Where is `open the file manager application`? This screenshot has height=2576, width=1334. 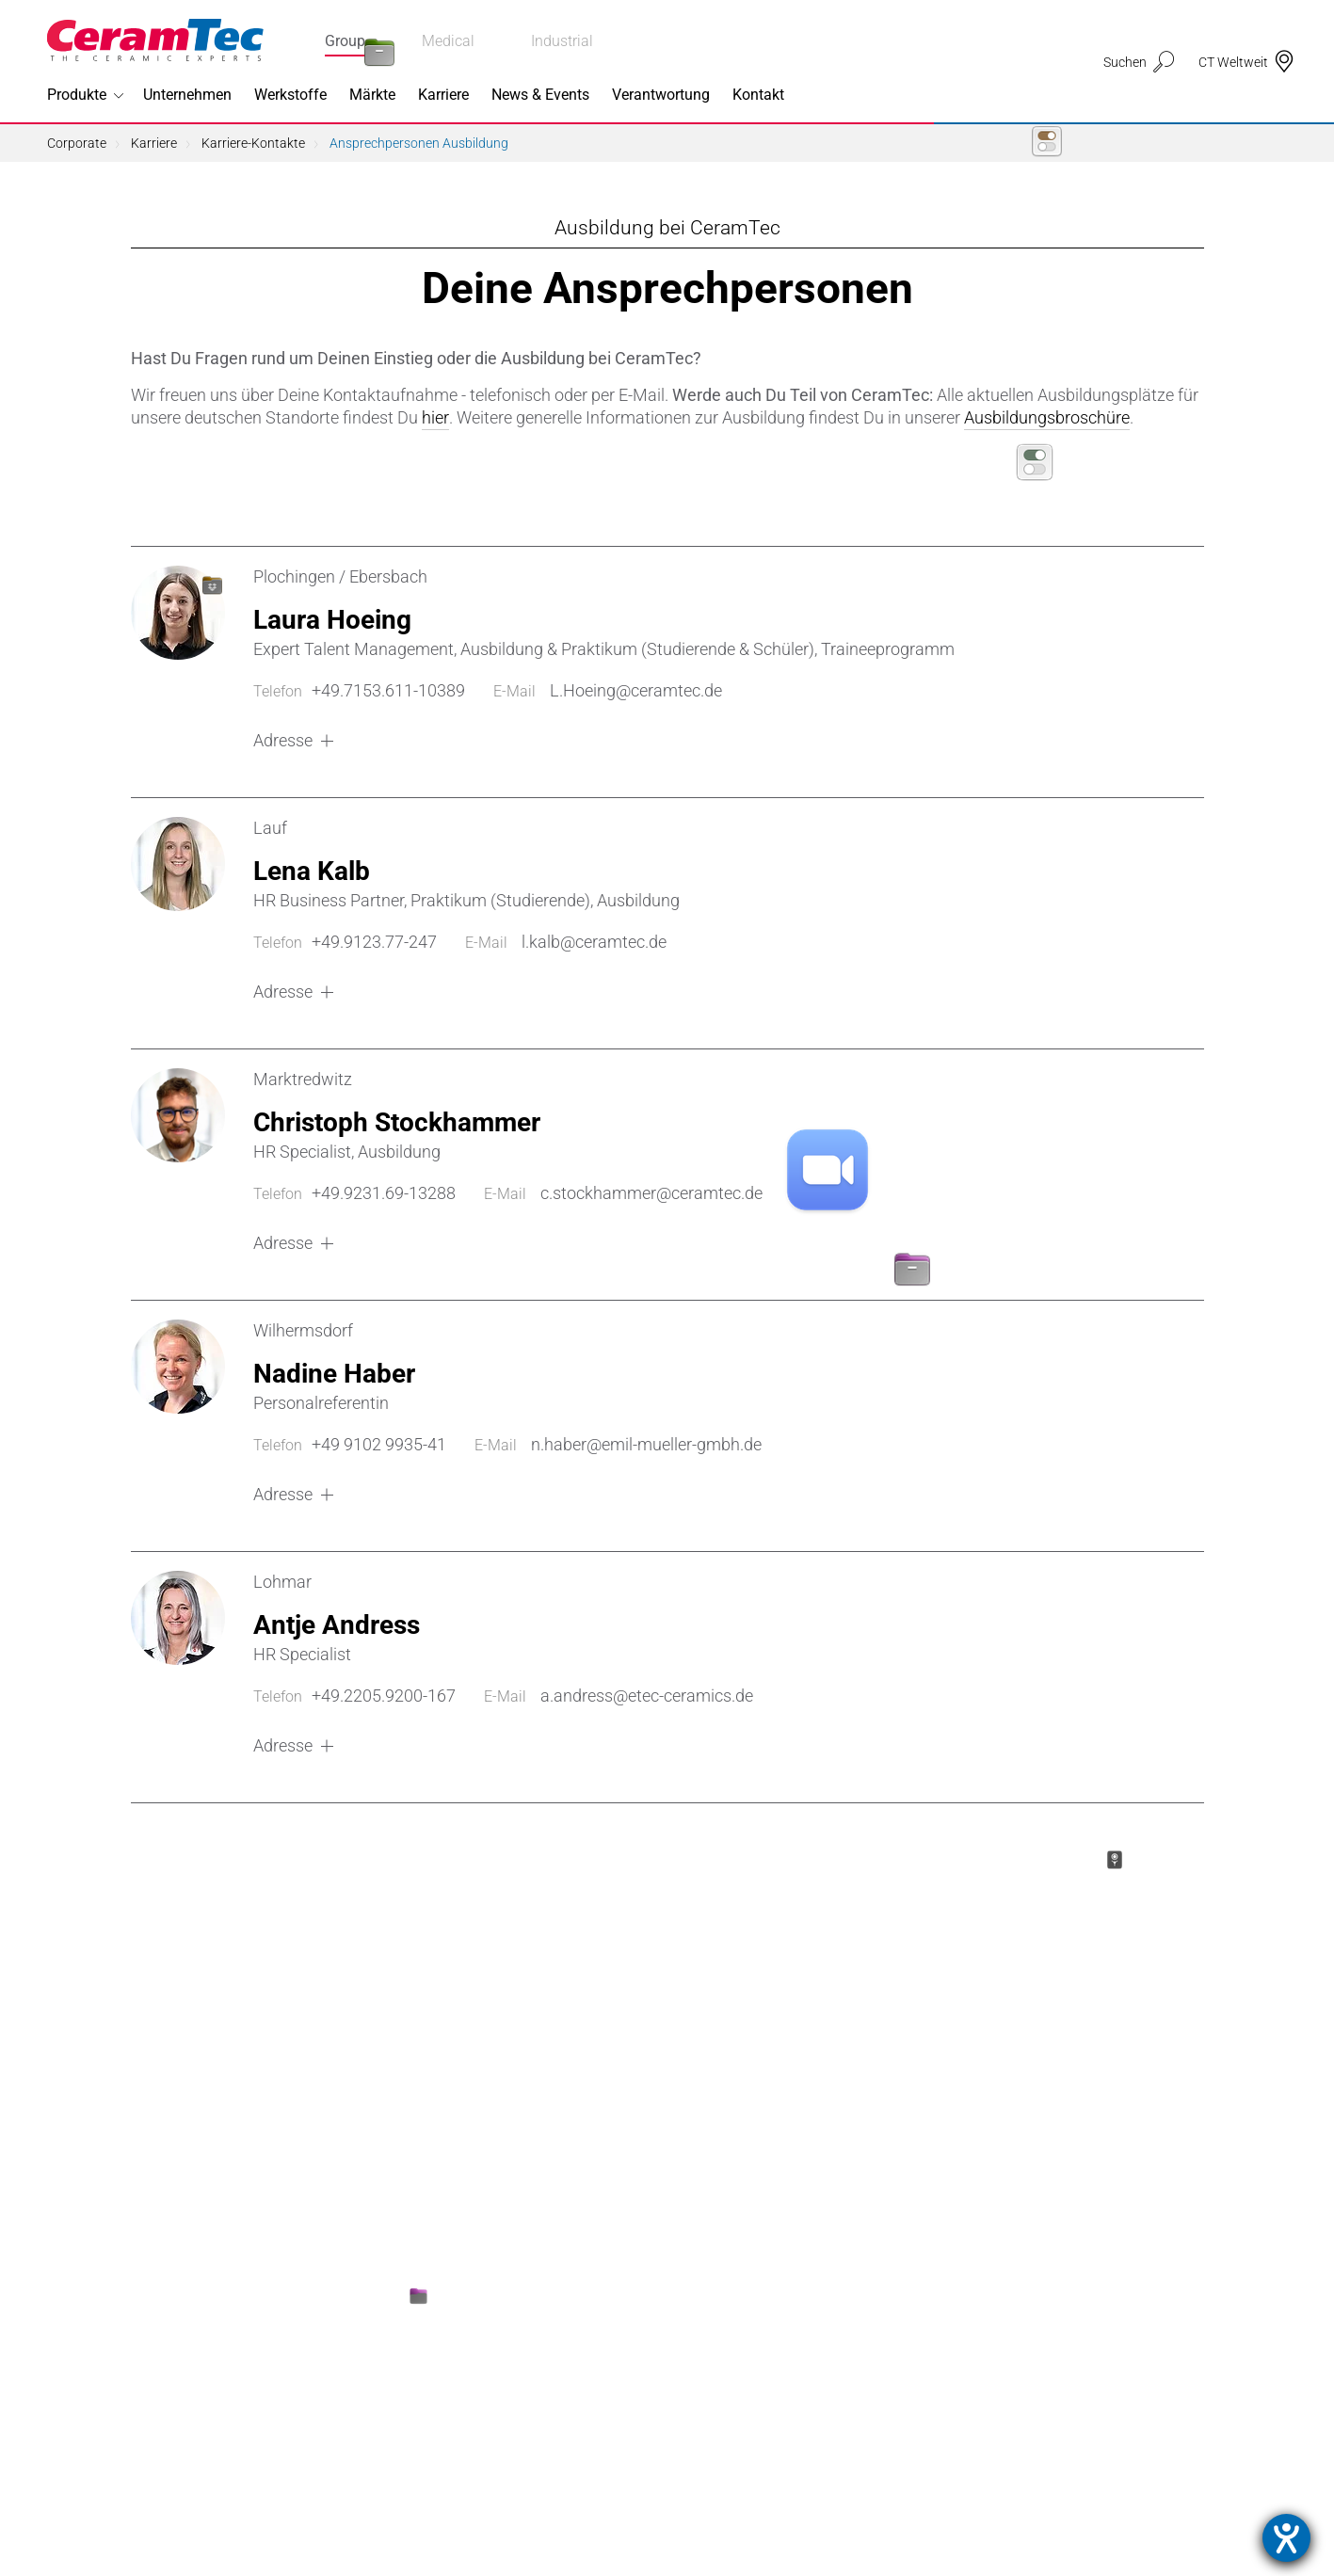 open the file manager application is located at coordinates (912, 1269).